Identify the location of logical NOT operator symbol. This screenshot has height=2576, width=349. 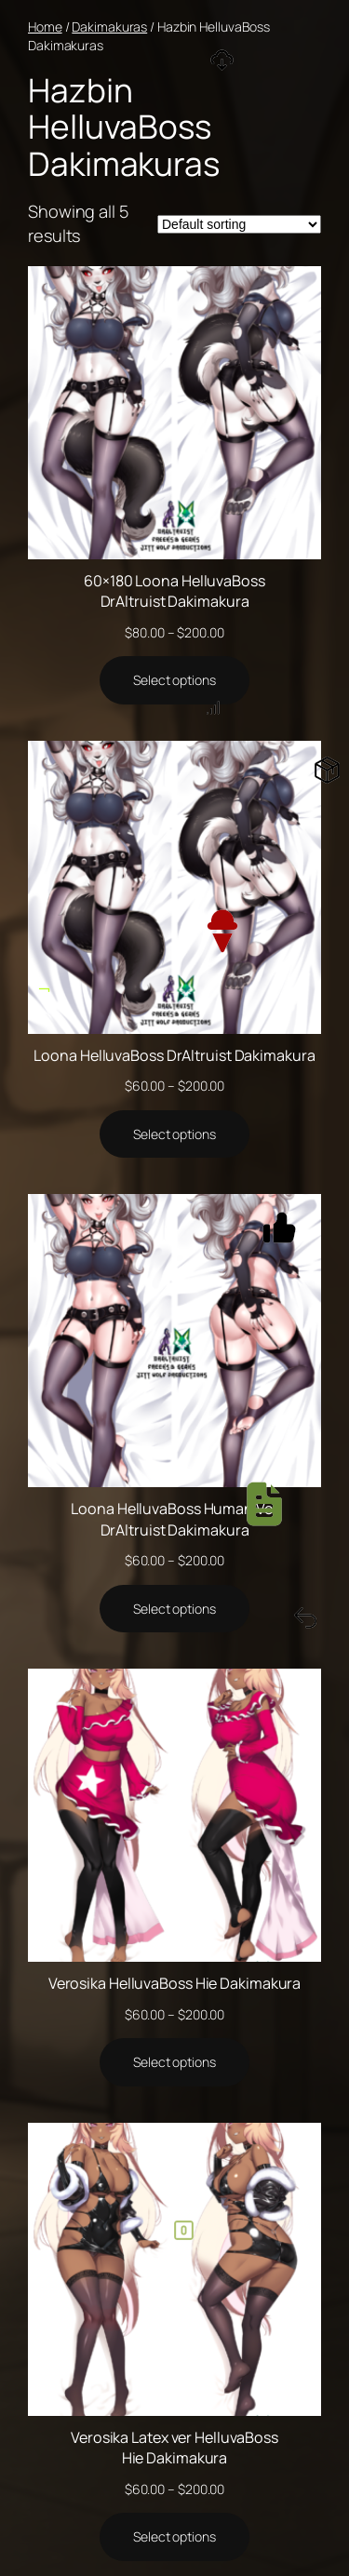
(44, 988).